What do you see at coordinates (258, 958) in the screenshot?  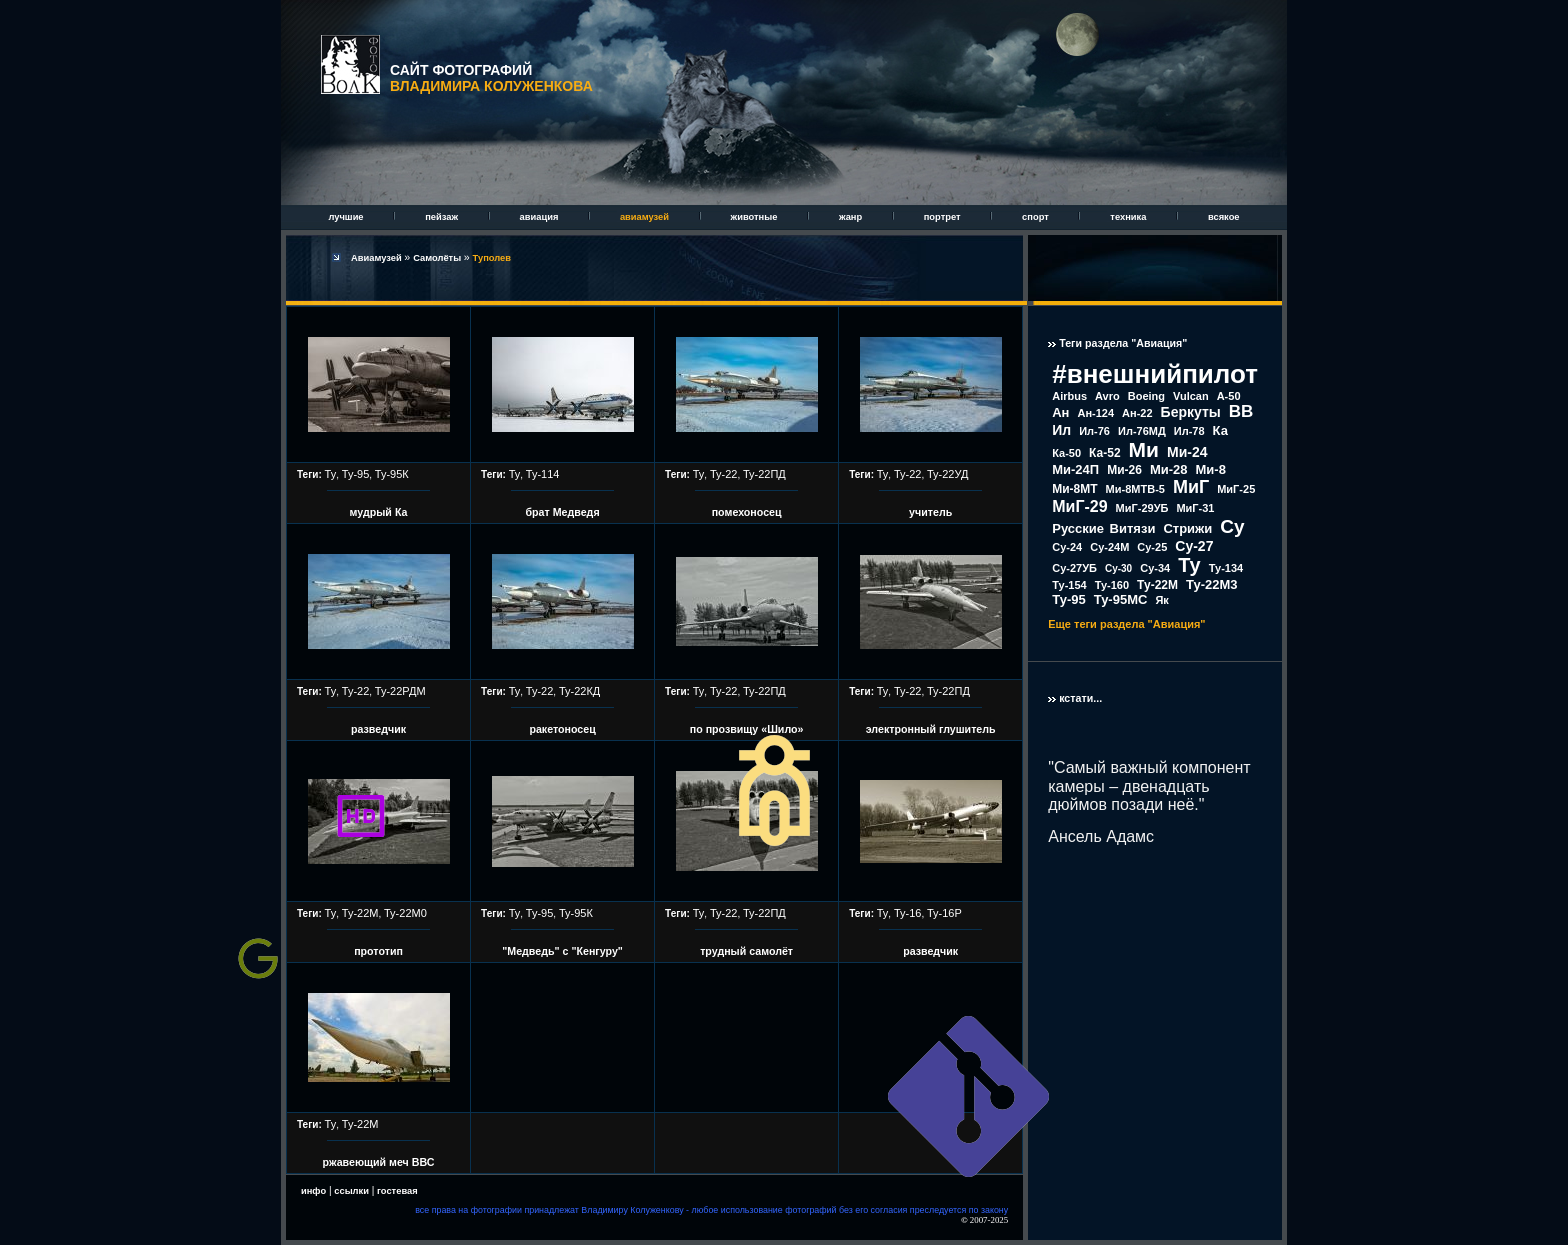 I see `sign in with Google` at bounding box center [258, 958].